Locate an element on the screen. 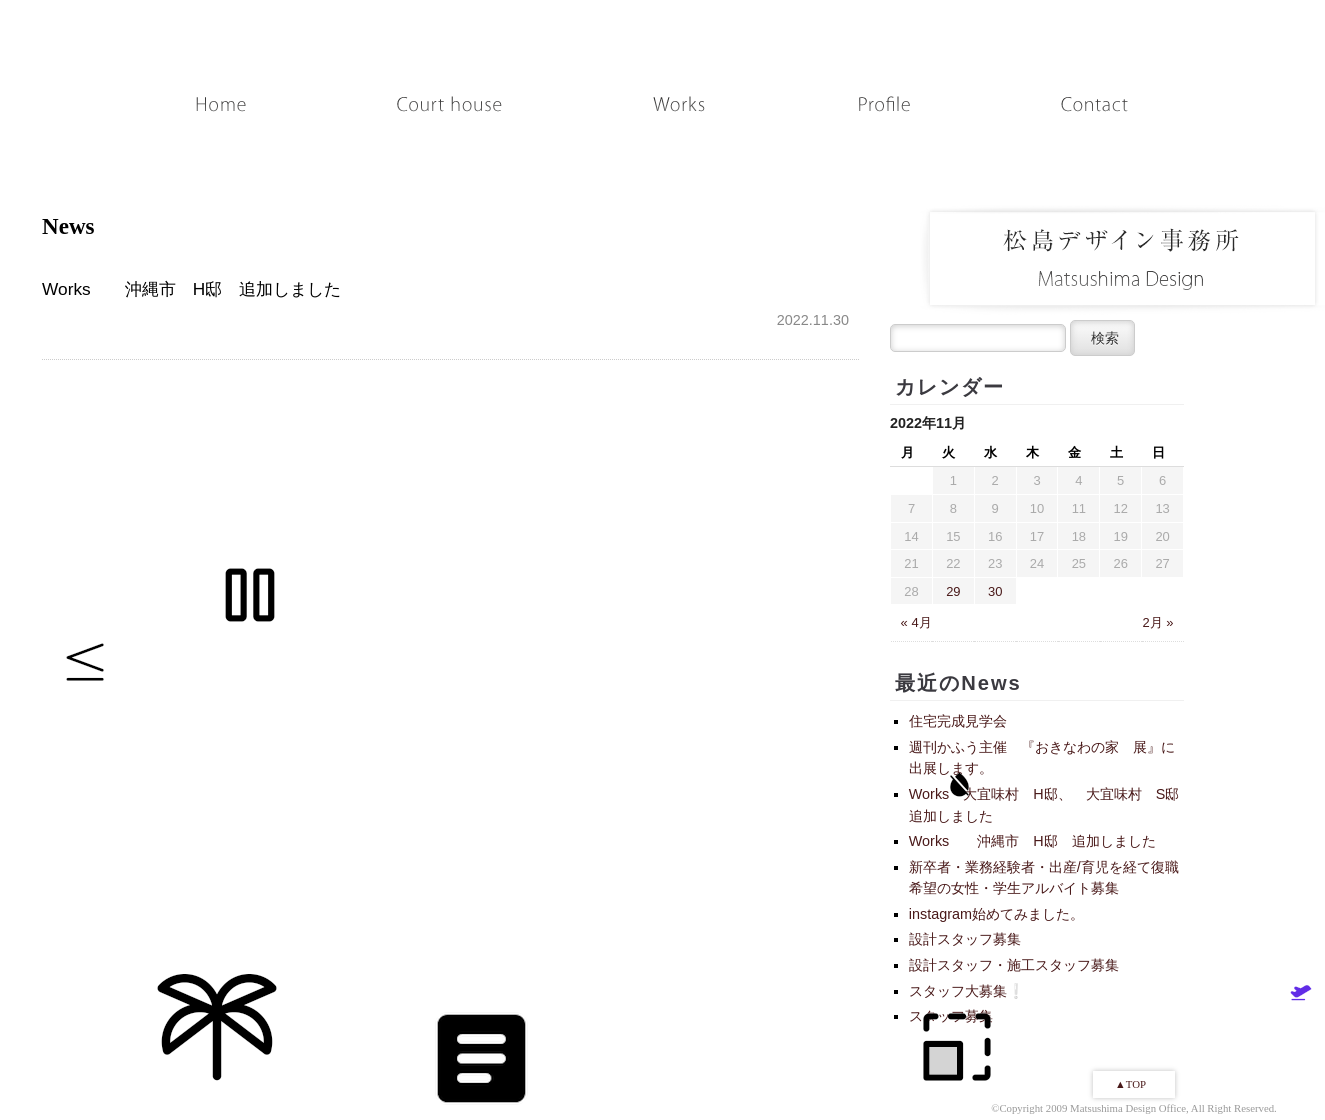  indicates flight departure status is located at coordinates (1301, 992).